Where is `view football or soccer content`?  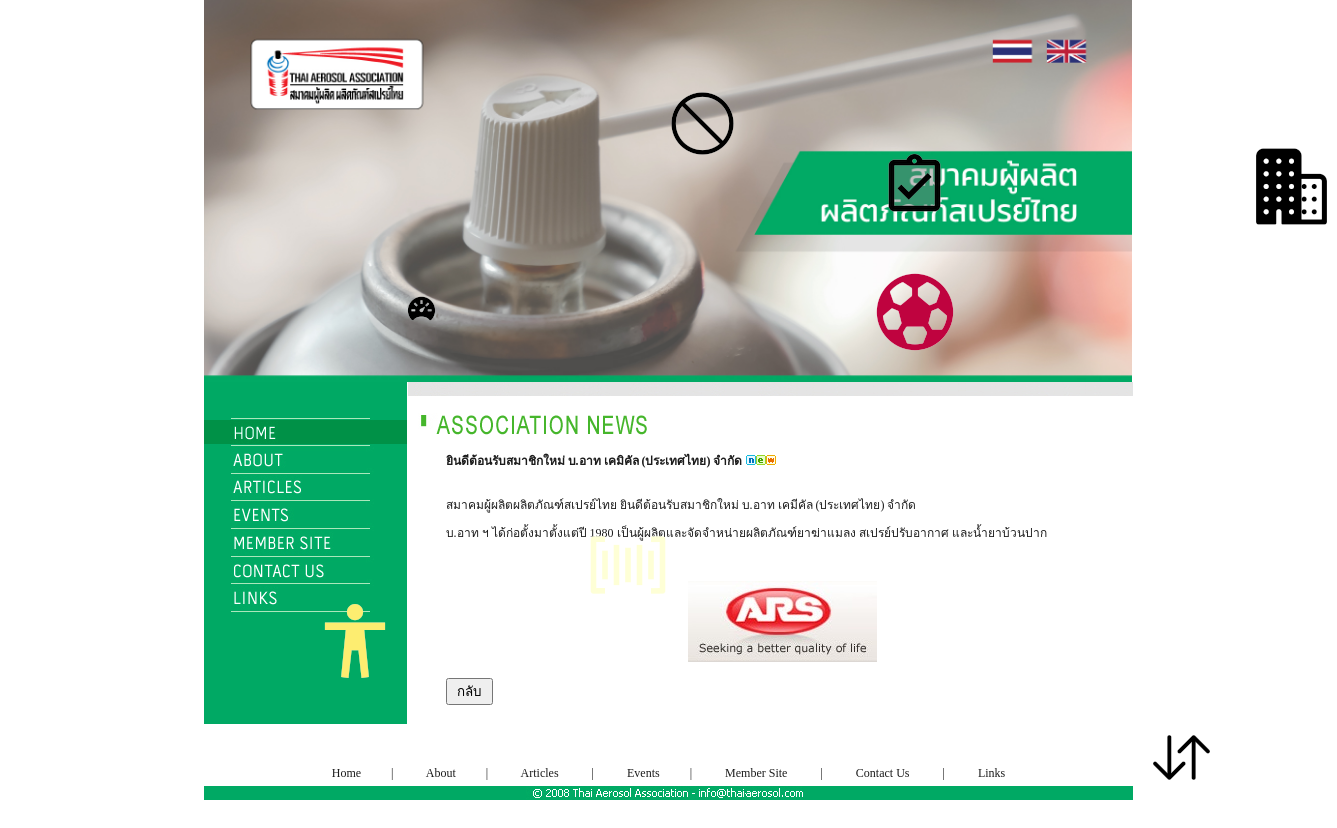
view football or soccer content is located at coordinates (915, 312).